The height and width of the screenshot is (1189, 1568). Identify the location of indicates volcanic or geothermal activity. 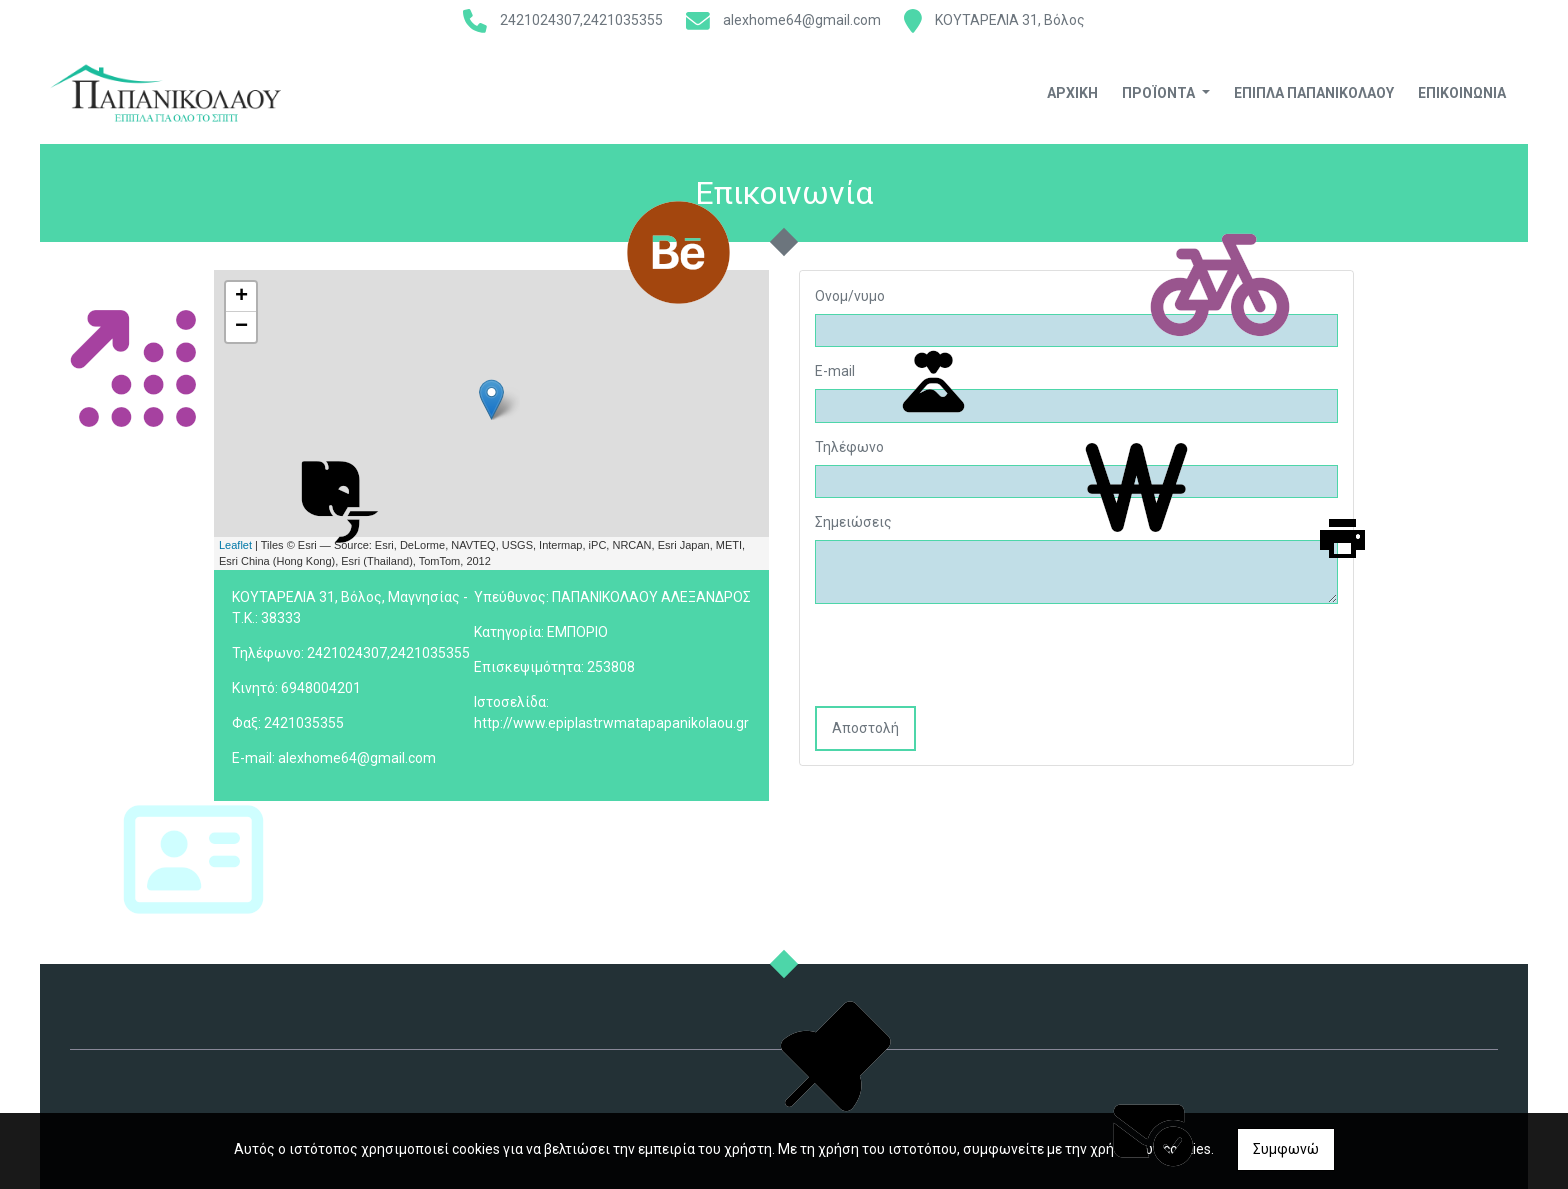
(933, 381).